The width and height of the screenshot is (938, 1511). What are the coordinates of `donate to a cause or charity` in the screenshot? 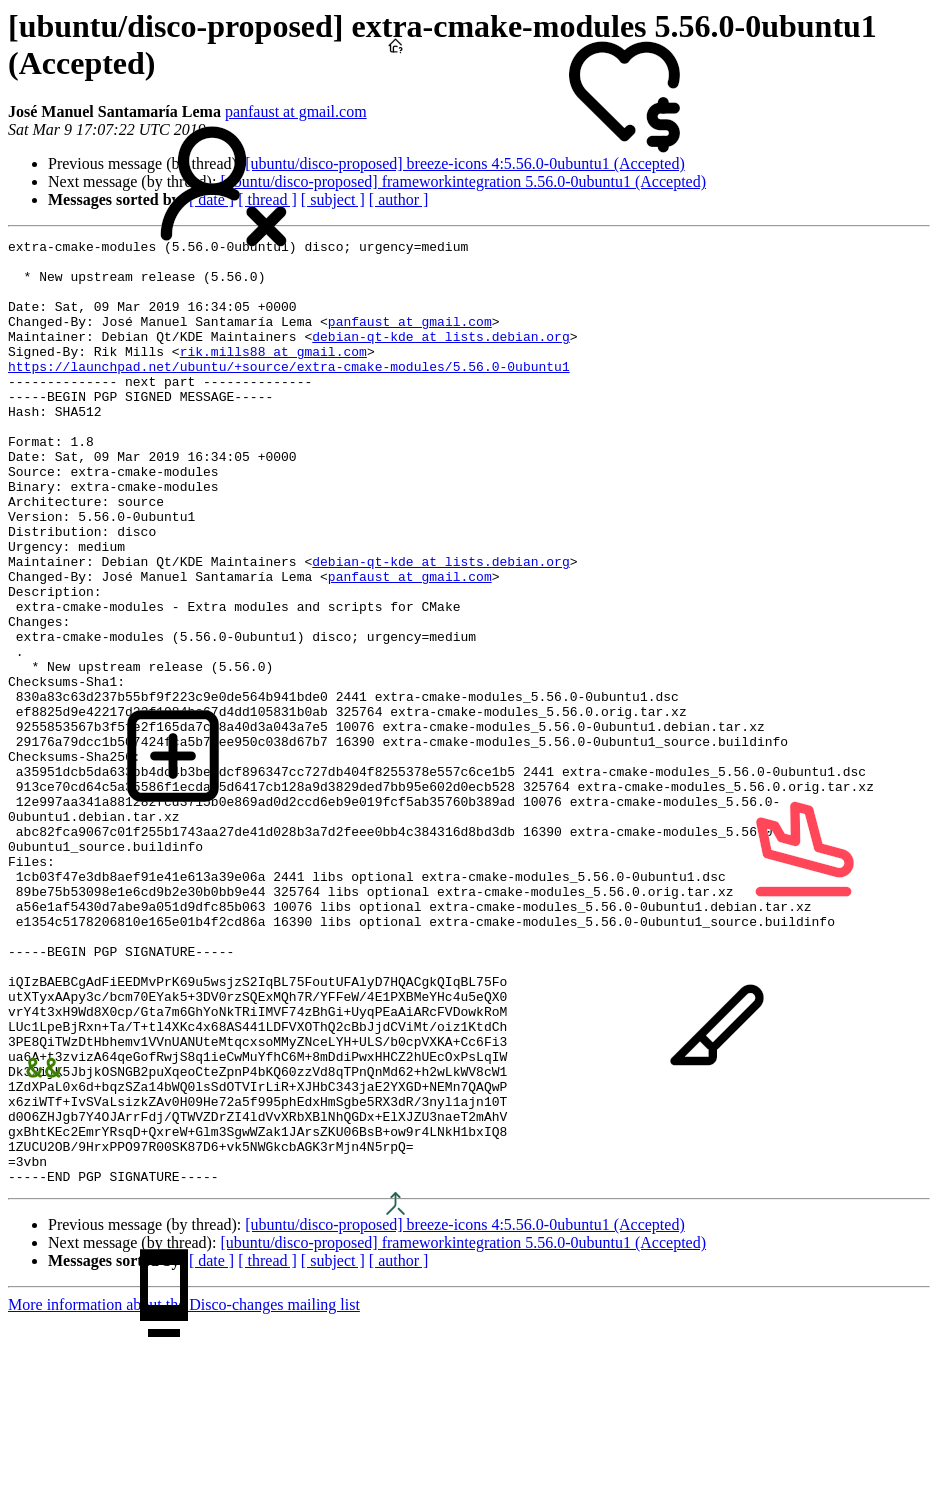 It's located at (624, 91).